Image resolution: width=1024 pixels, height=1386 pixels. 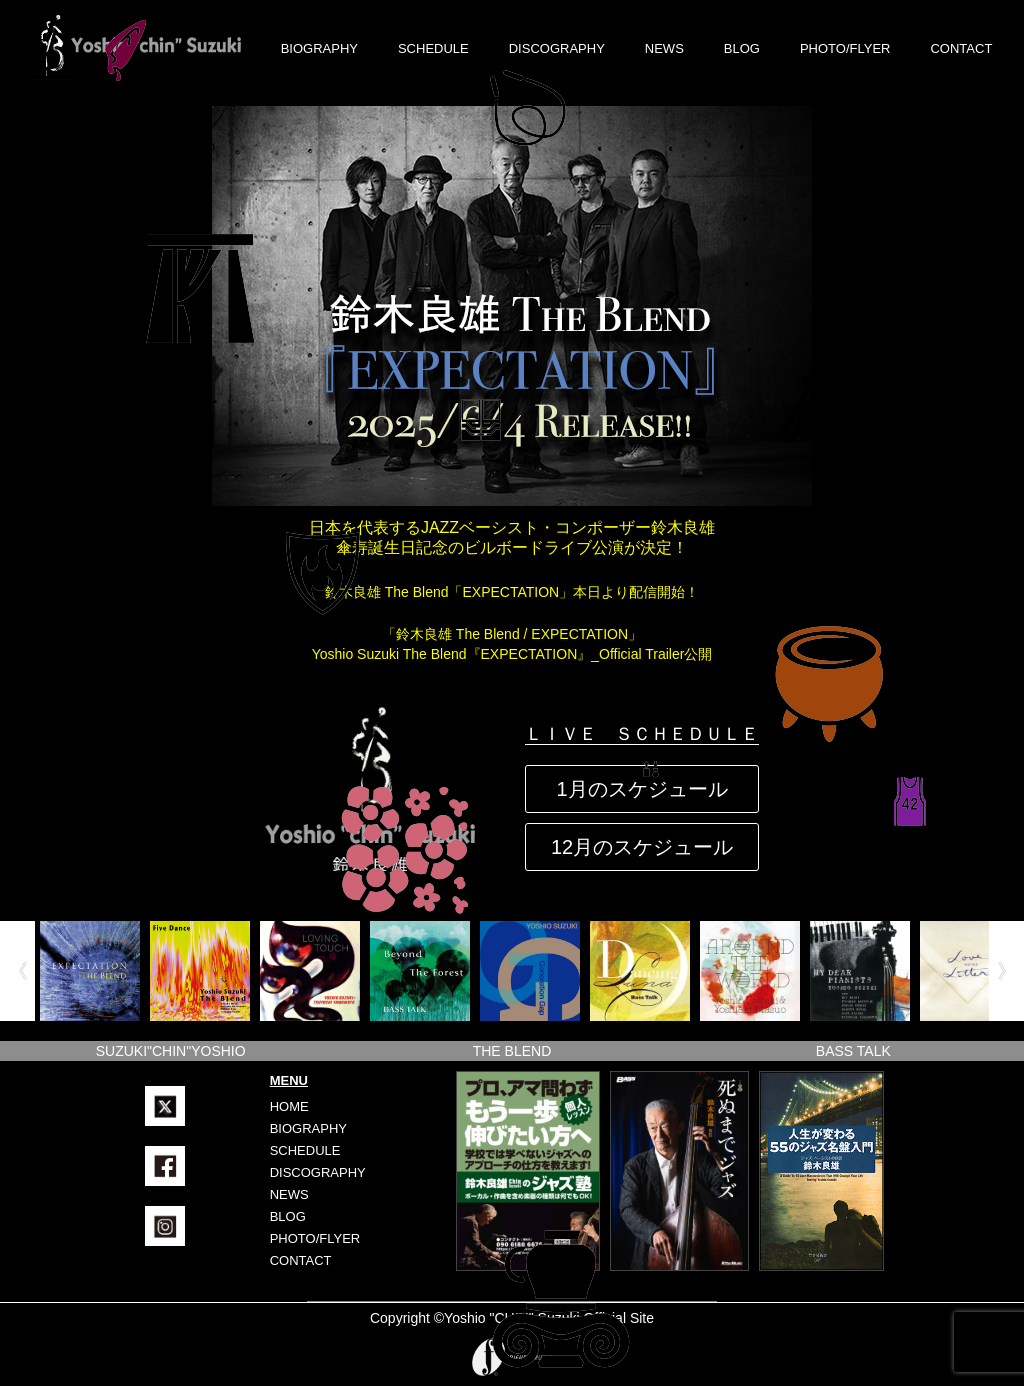 What do you see at coordinates (910, 801) in the screenshot?
I see `view team roster or player information` at bounding box center [910, 801].